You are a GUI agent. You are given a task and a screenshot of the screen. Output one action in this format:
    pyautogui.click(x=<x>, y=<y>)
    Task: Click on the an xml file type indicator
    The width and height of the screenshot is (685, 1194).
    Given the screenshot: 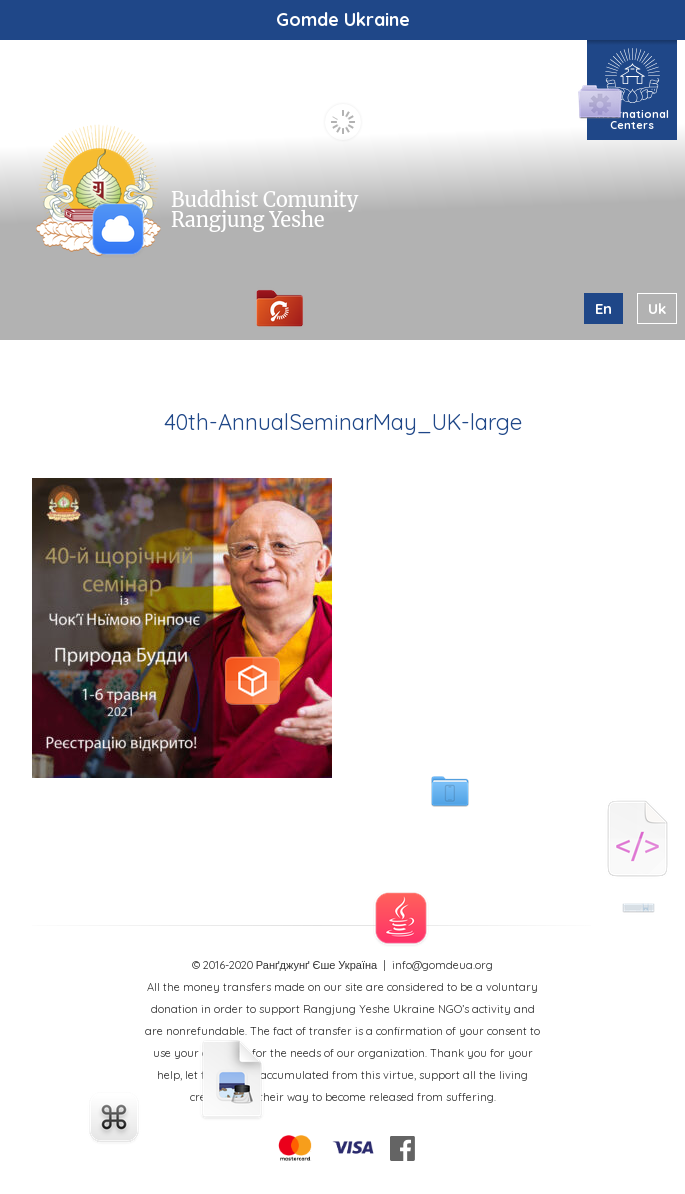 What is the action you would take?
    pyautogui.click(x=637, y=838)
    